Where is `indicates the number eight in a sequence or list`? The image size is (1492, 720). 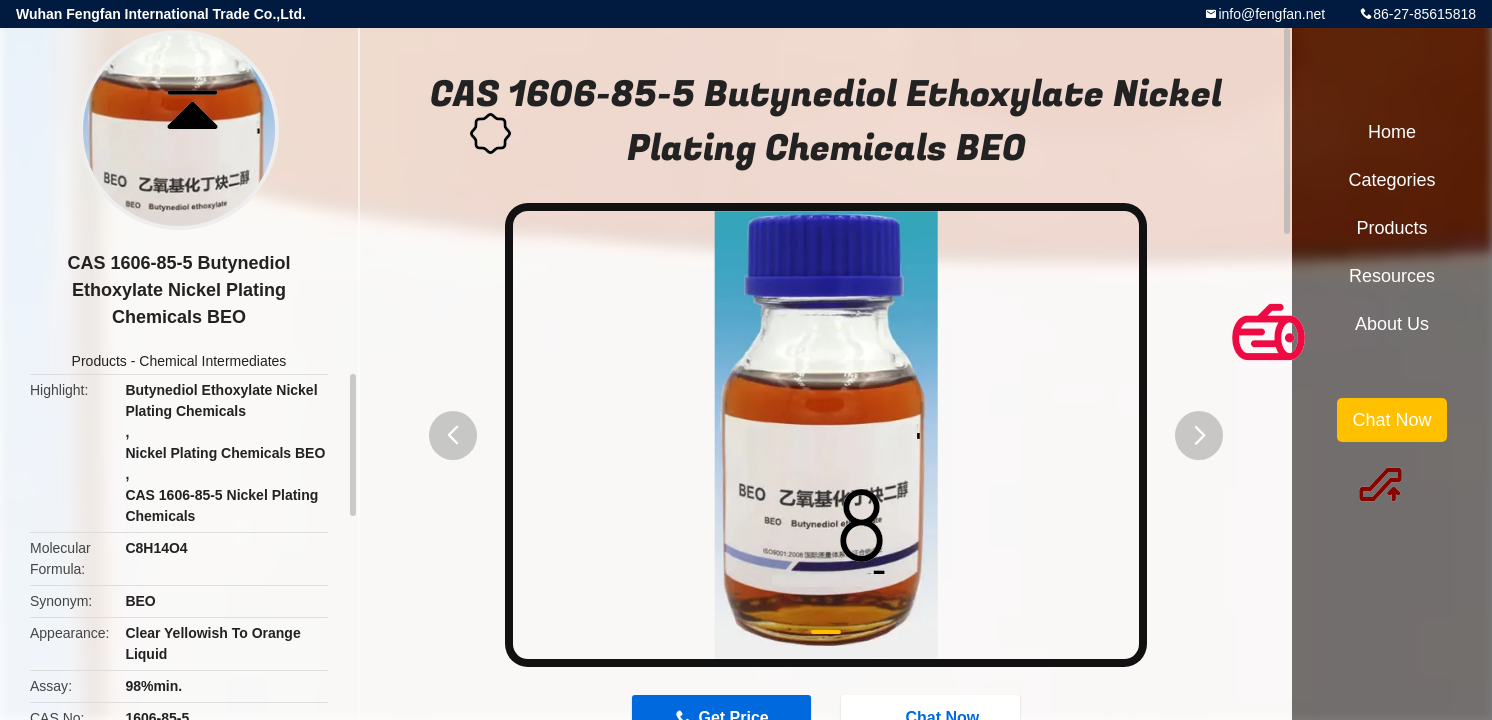
indicates the number eight in a sequence or list is located at coordinates (861, 525).